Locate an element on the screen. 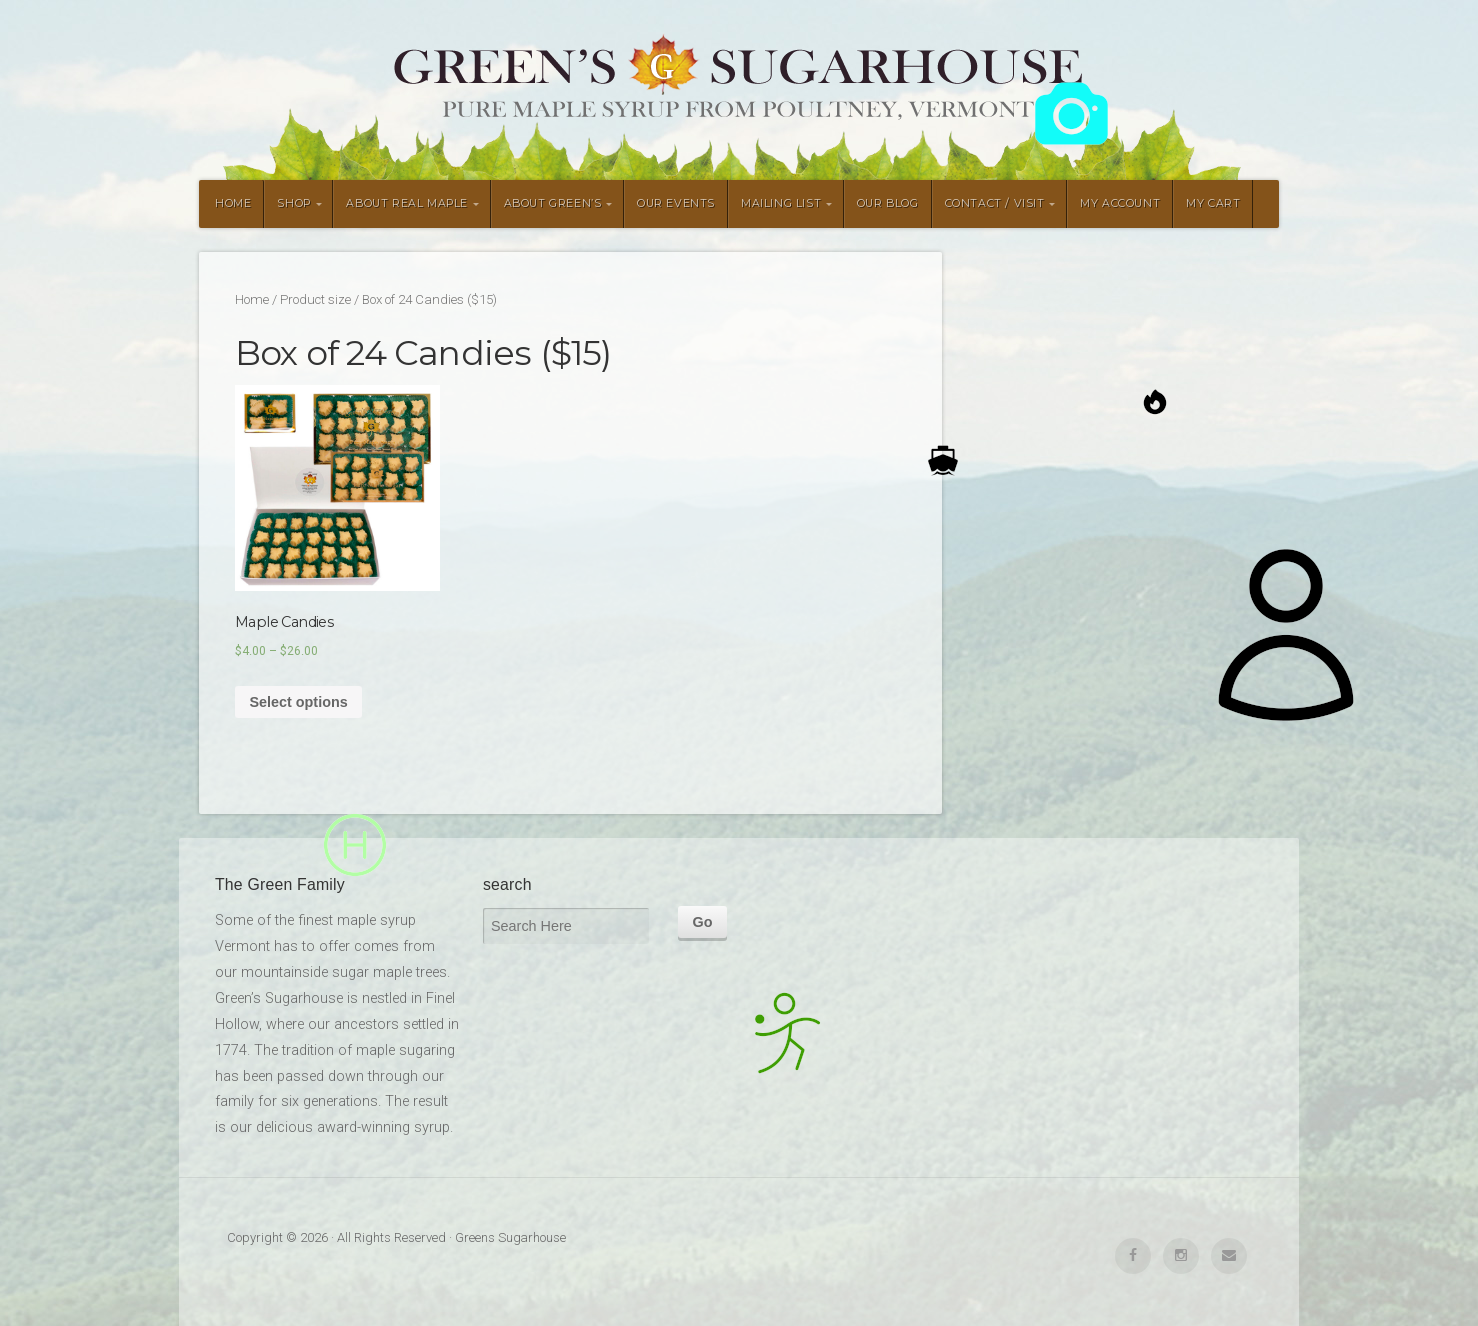 The height and width of the screenshot is (1326, 1478). indicates a hospital or helipad location is located at coordinates (355, 845).